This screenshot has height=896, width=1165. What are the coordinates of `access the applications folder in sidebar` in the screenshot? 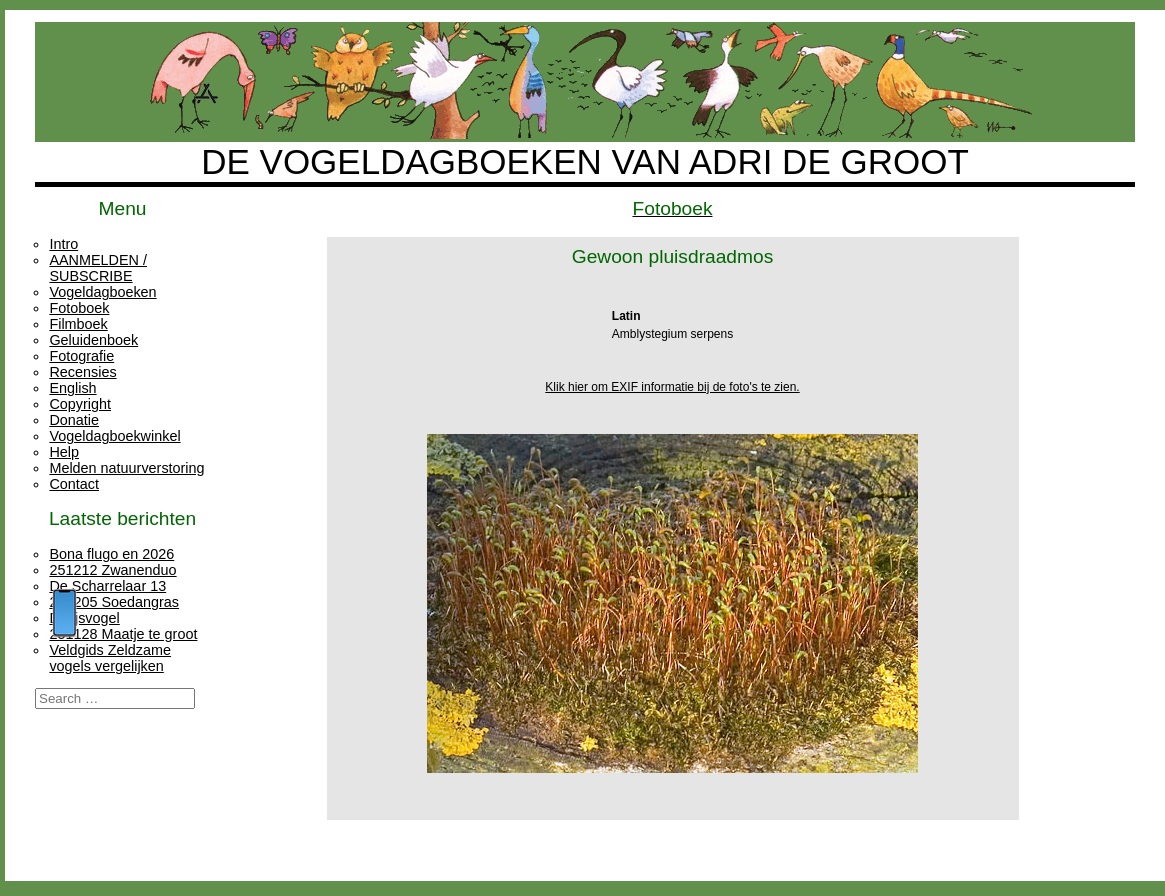 It's located at (206, 93).